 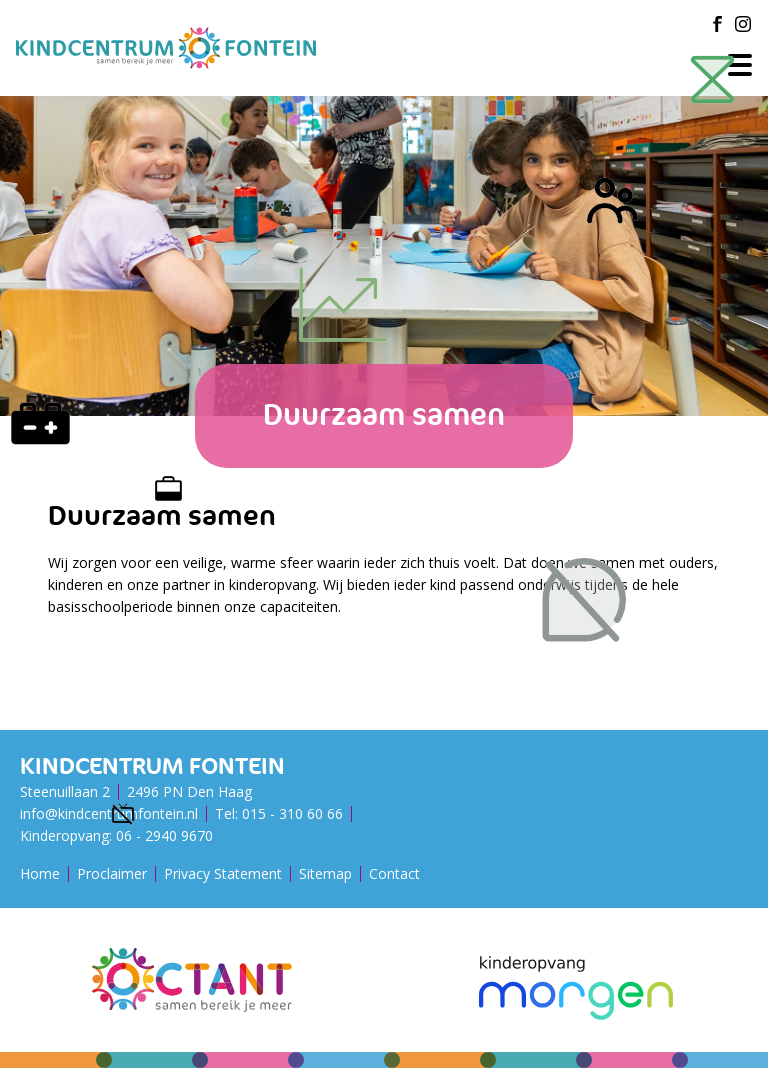 What do you see at coordinates (40, 425) in the screenshot?
I see `check vehicle battery status` at bounding box center [40, 425].